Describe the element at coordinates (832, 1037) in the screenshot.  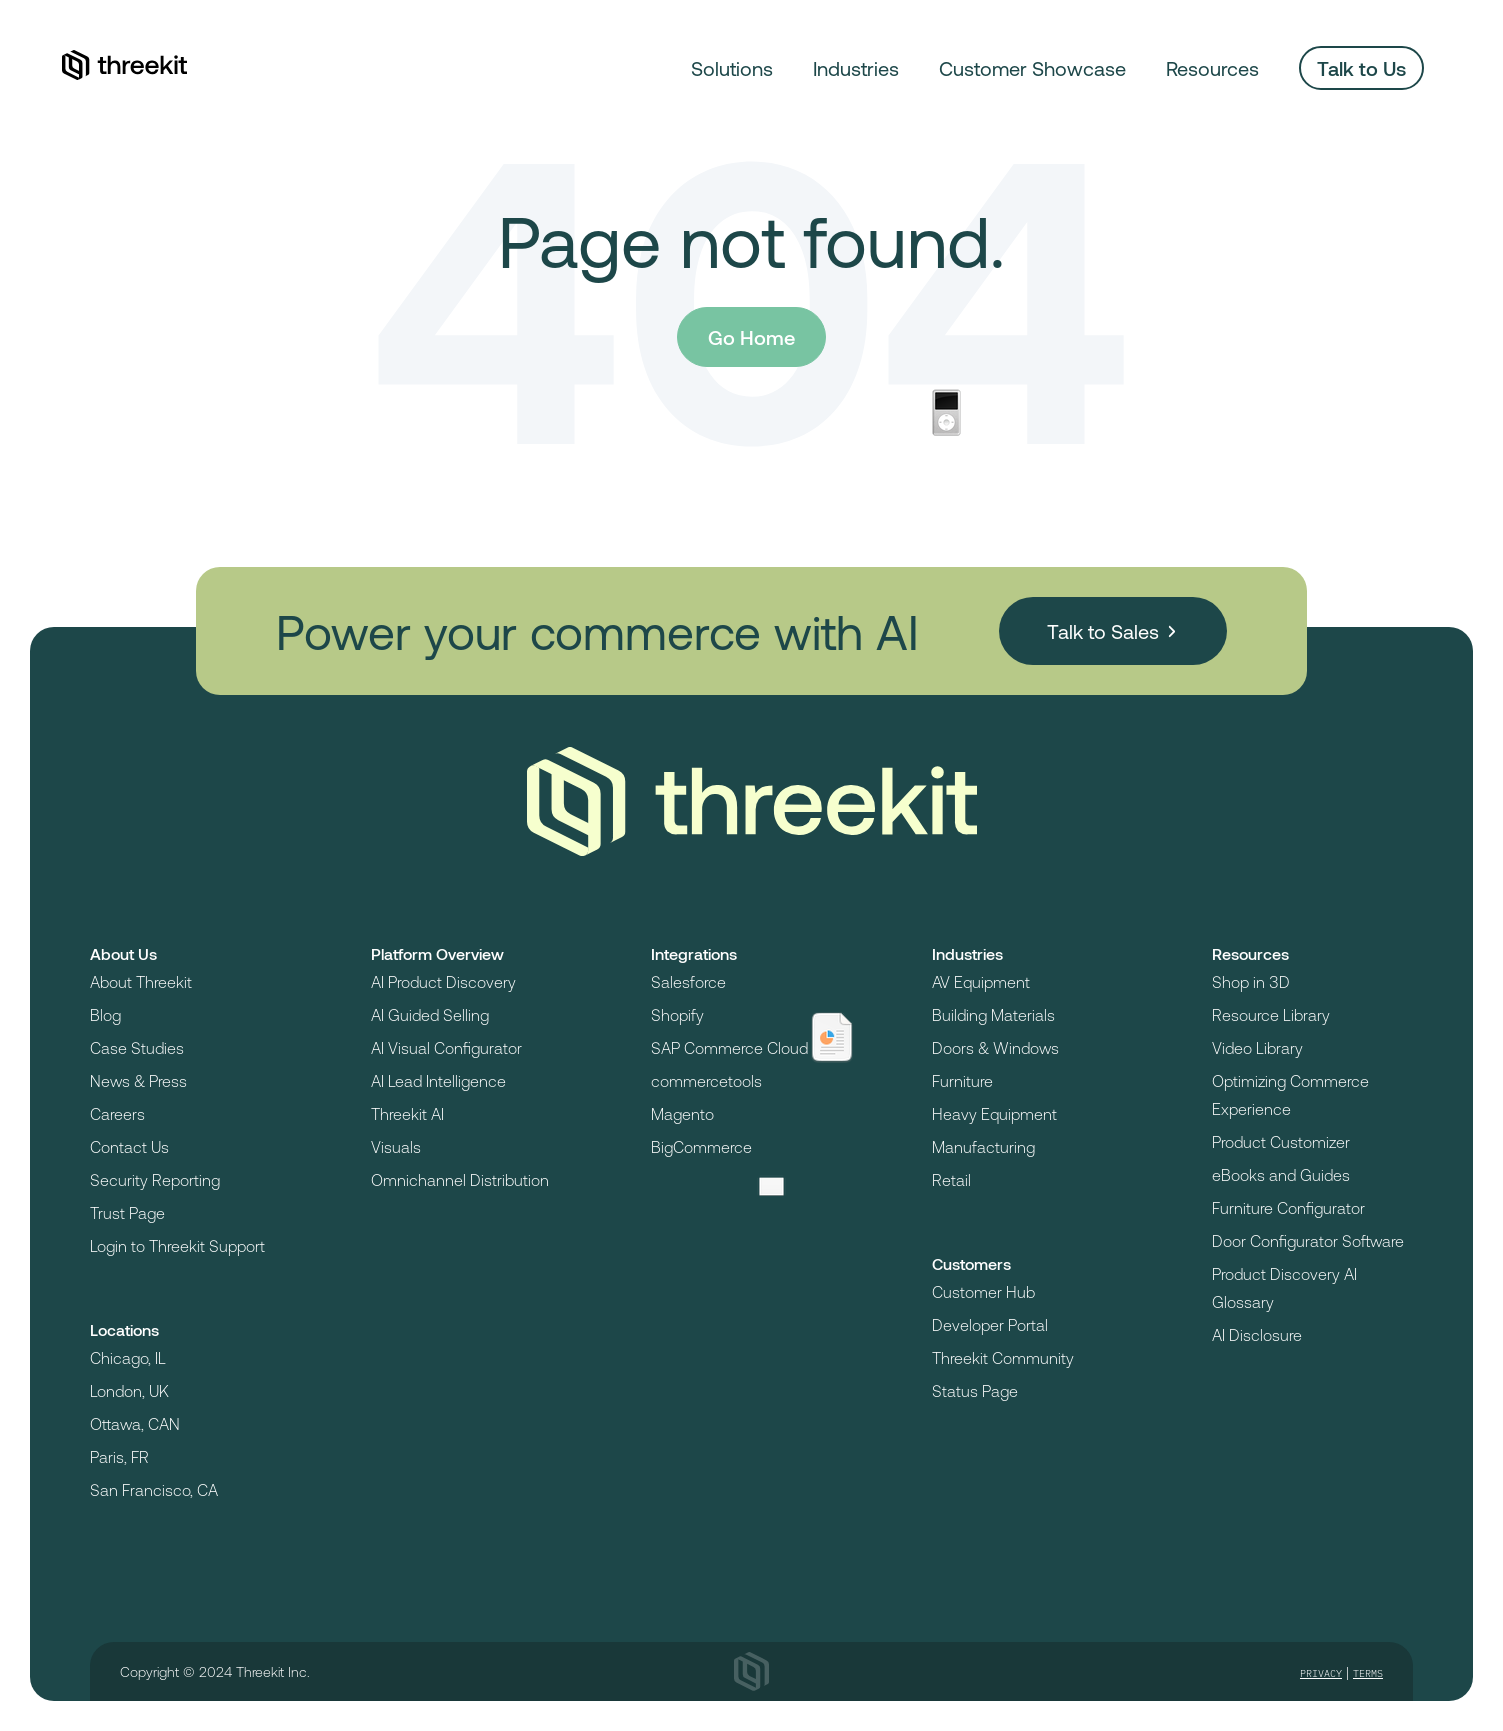
I see `open a presentation file` at that location.